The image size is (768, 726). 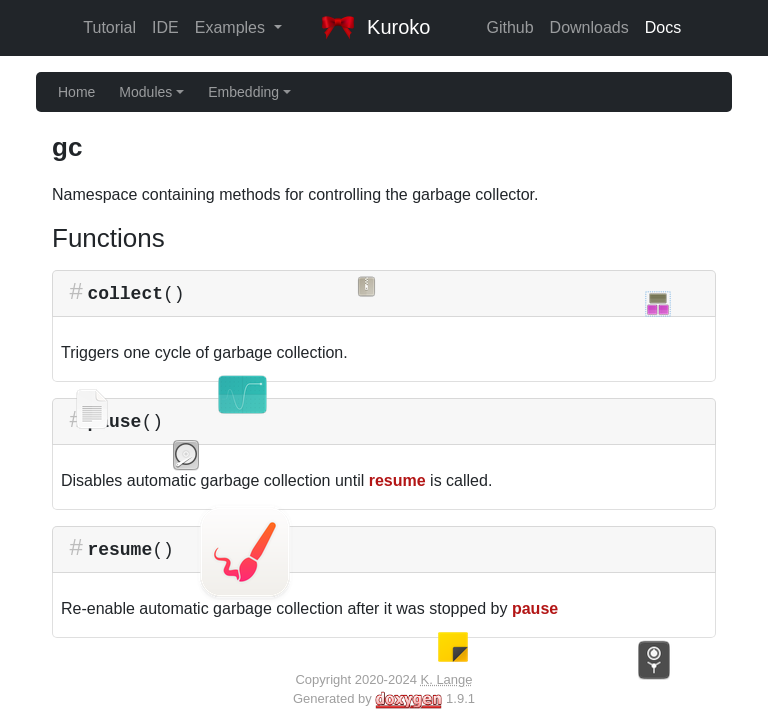 What do you see at coordinates (366, 286) in the screenshot?
I see `open engrampa archive manager` at bounding box center [366, 286].